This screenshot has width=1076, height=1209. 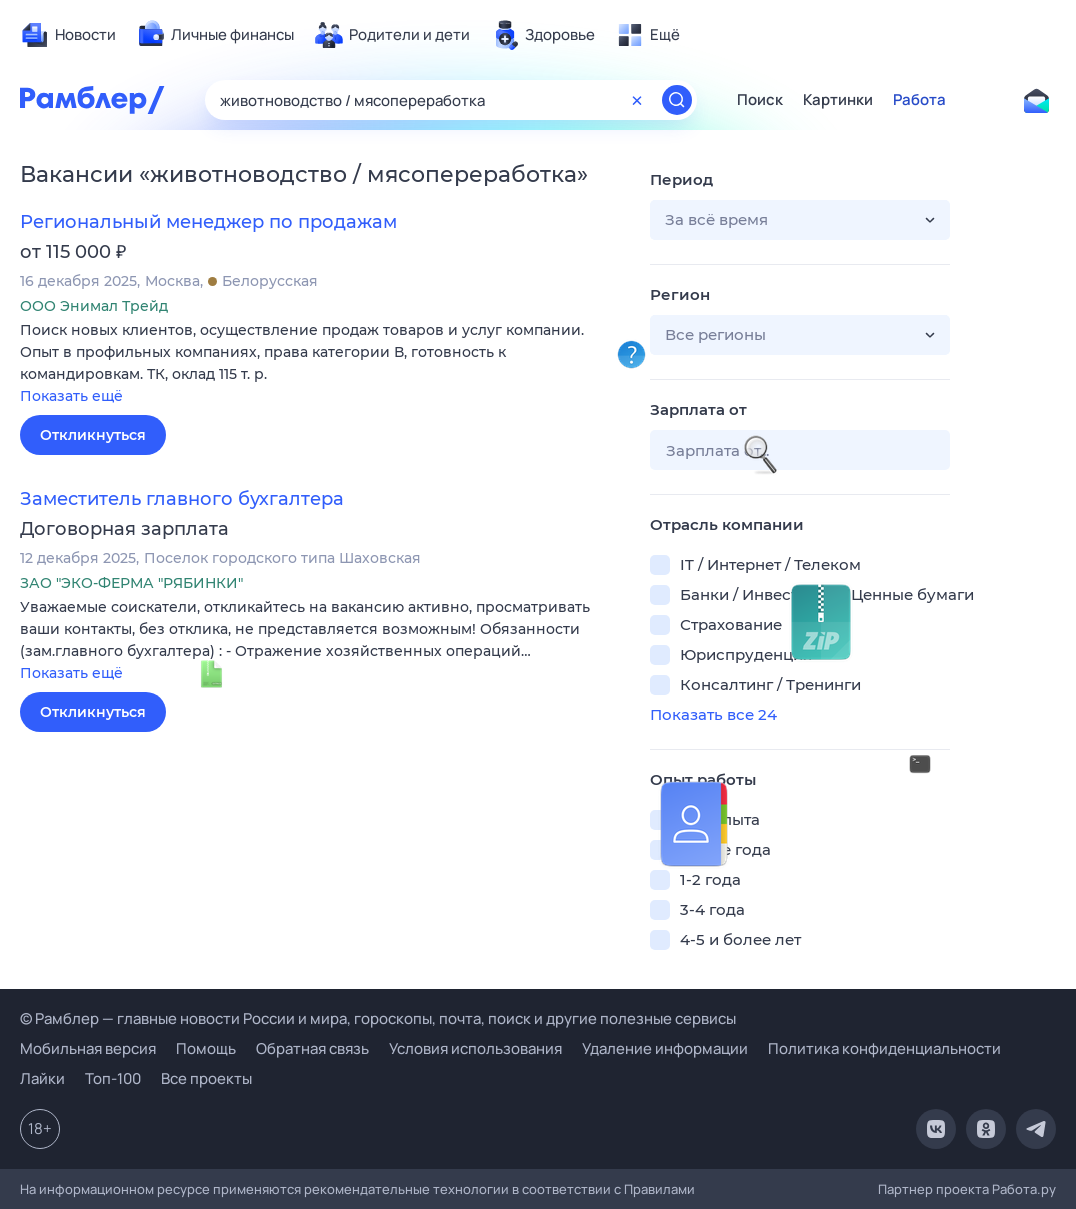 What do you see at coordinates (821, 622) in the screenshot?
I see `a compressed zip file` at bounding box center [821, 622].